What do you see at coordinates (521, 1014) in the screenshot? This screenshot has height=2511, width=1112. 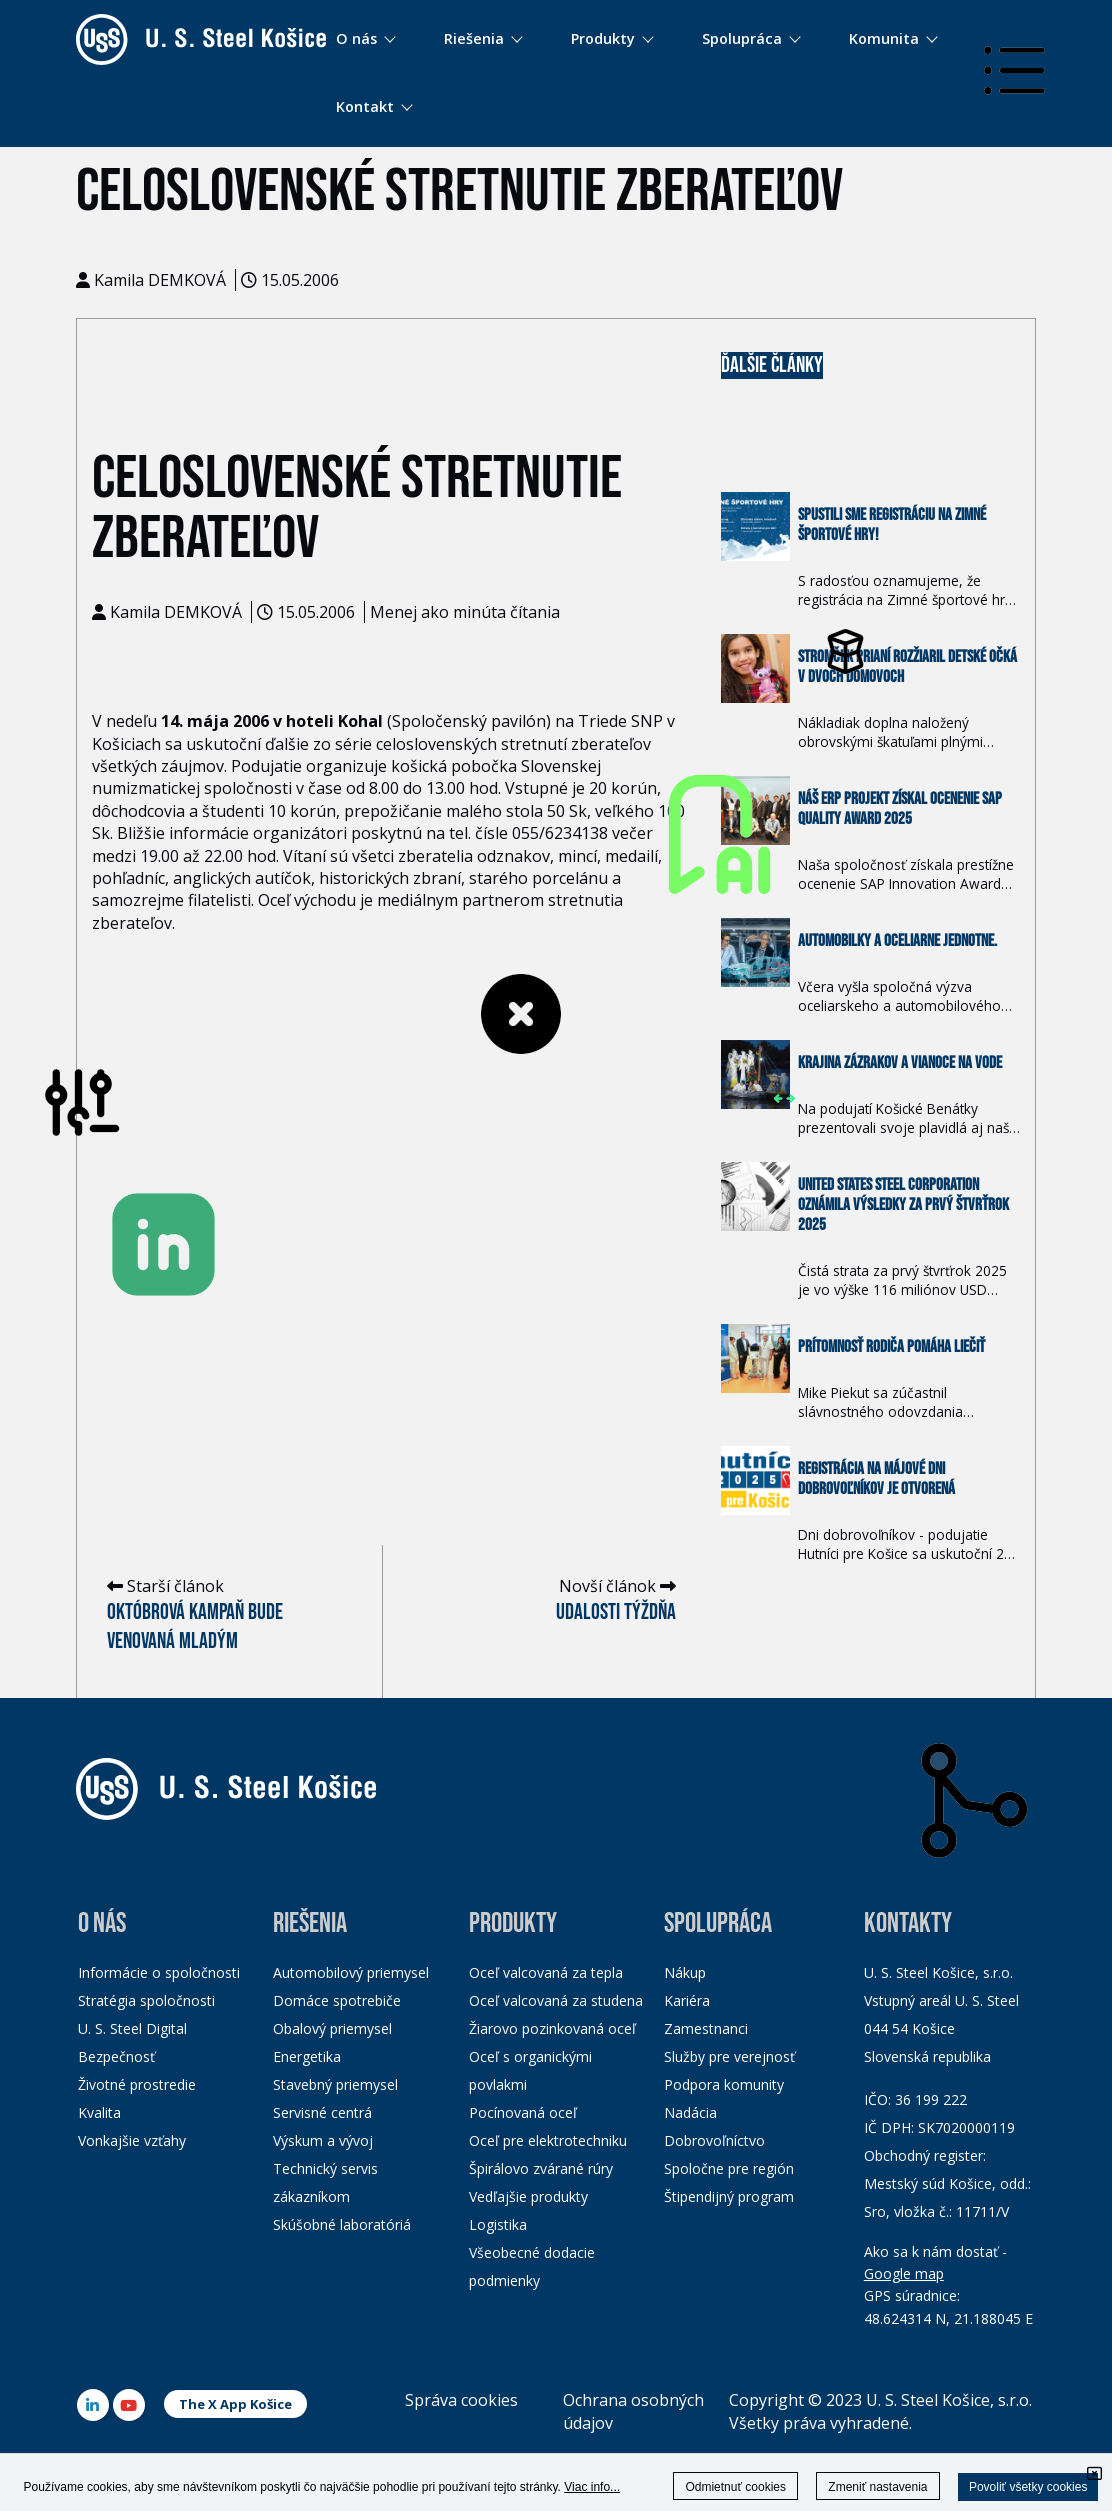 I see `close or dismiss a dialog` at bounding box center [521, 1014].